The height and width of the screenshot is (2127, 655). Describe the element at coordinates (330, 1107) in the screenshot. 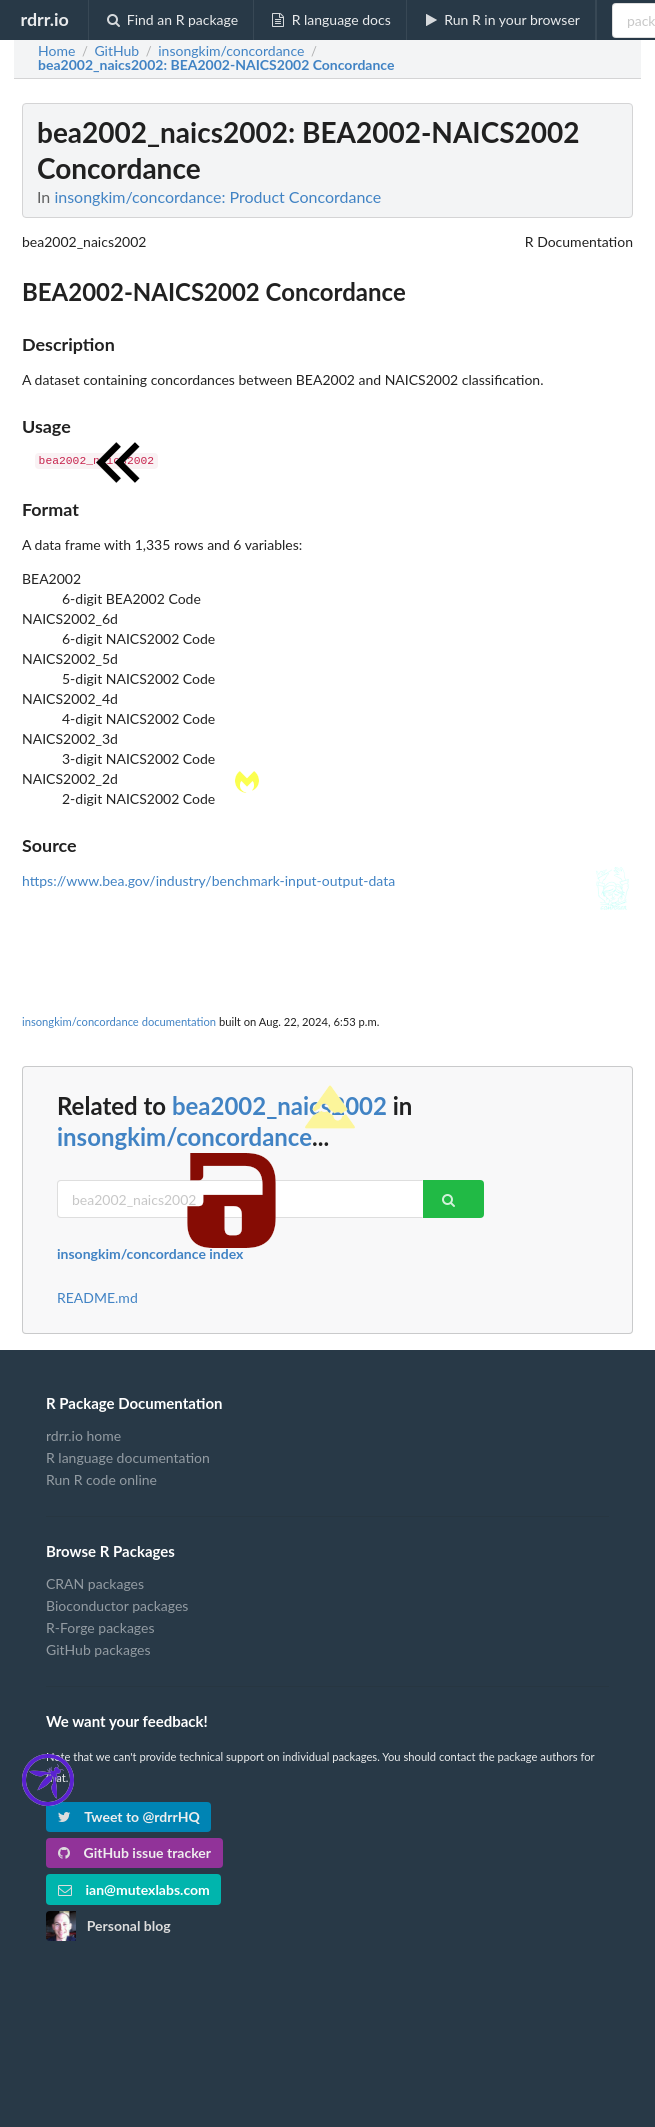

I see `Pine Script programming language logo` at that location.